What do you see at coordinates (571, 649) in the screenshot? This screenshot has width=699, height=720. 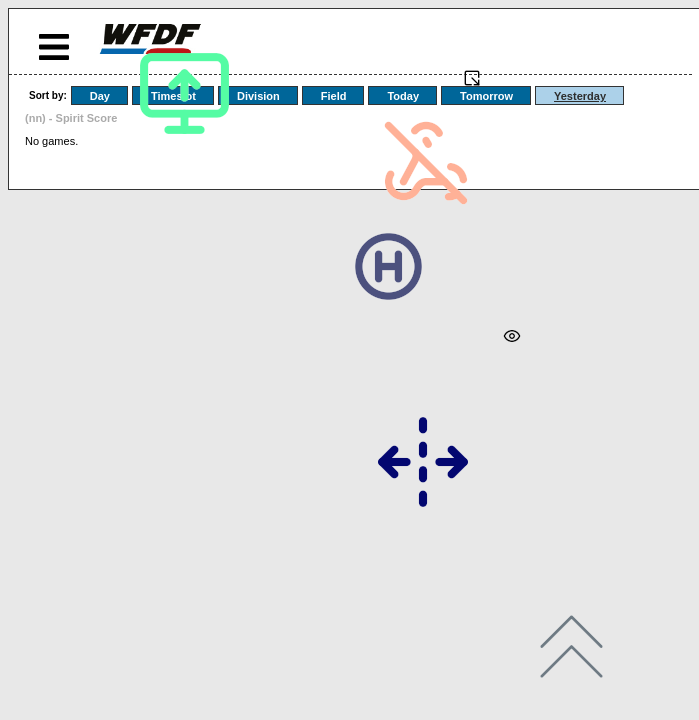 I see `collapse or minimize an expanded section` at bounding box center [571, 649].